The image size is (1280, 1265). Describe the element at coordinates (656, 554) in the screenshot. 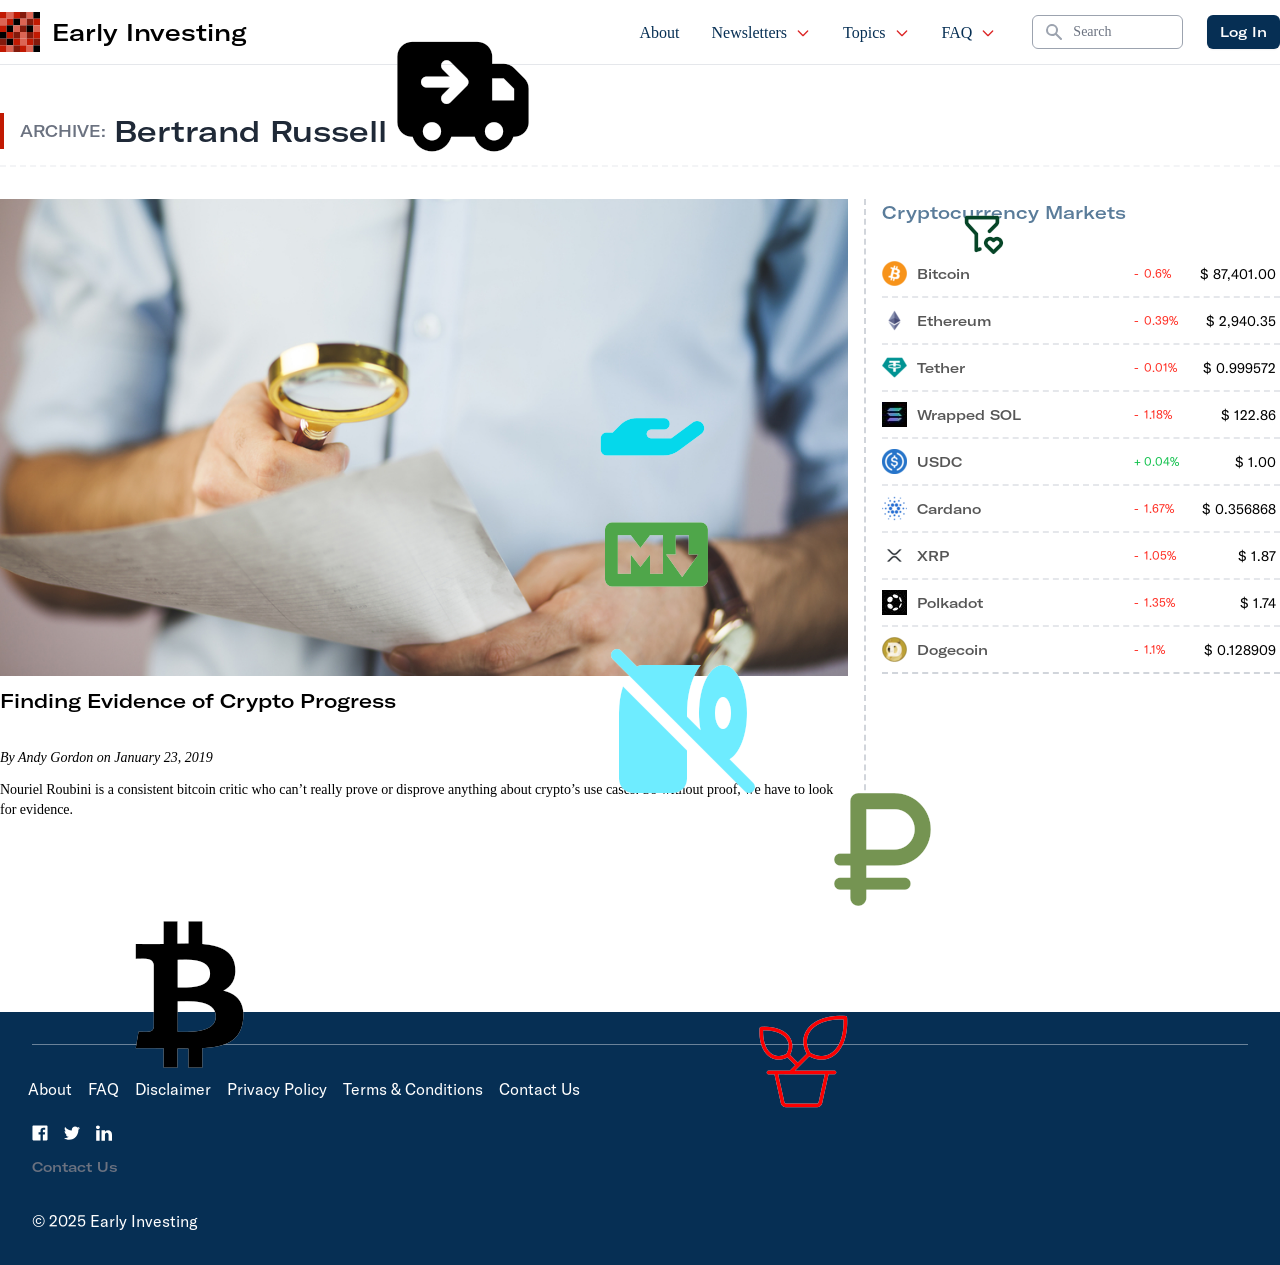

I see `format text using markdown` at that location.